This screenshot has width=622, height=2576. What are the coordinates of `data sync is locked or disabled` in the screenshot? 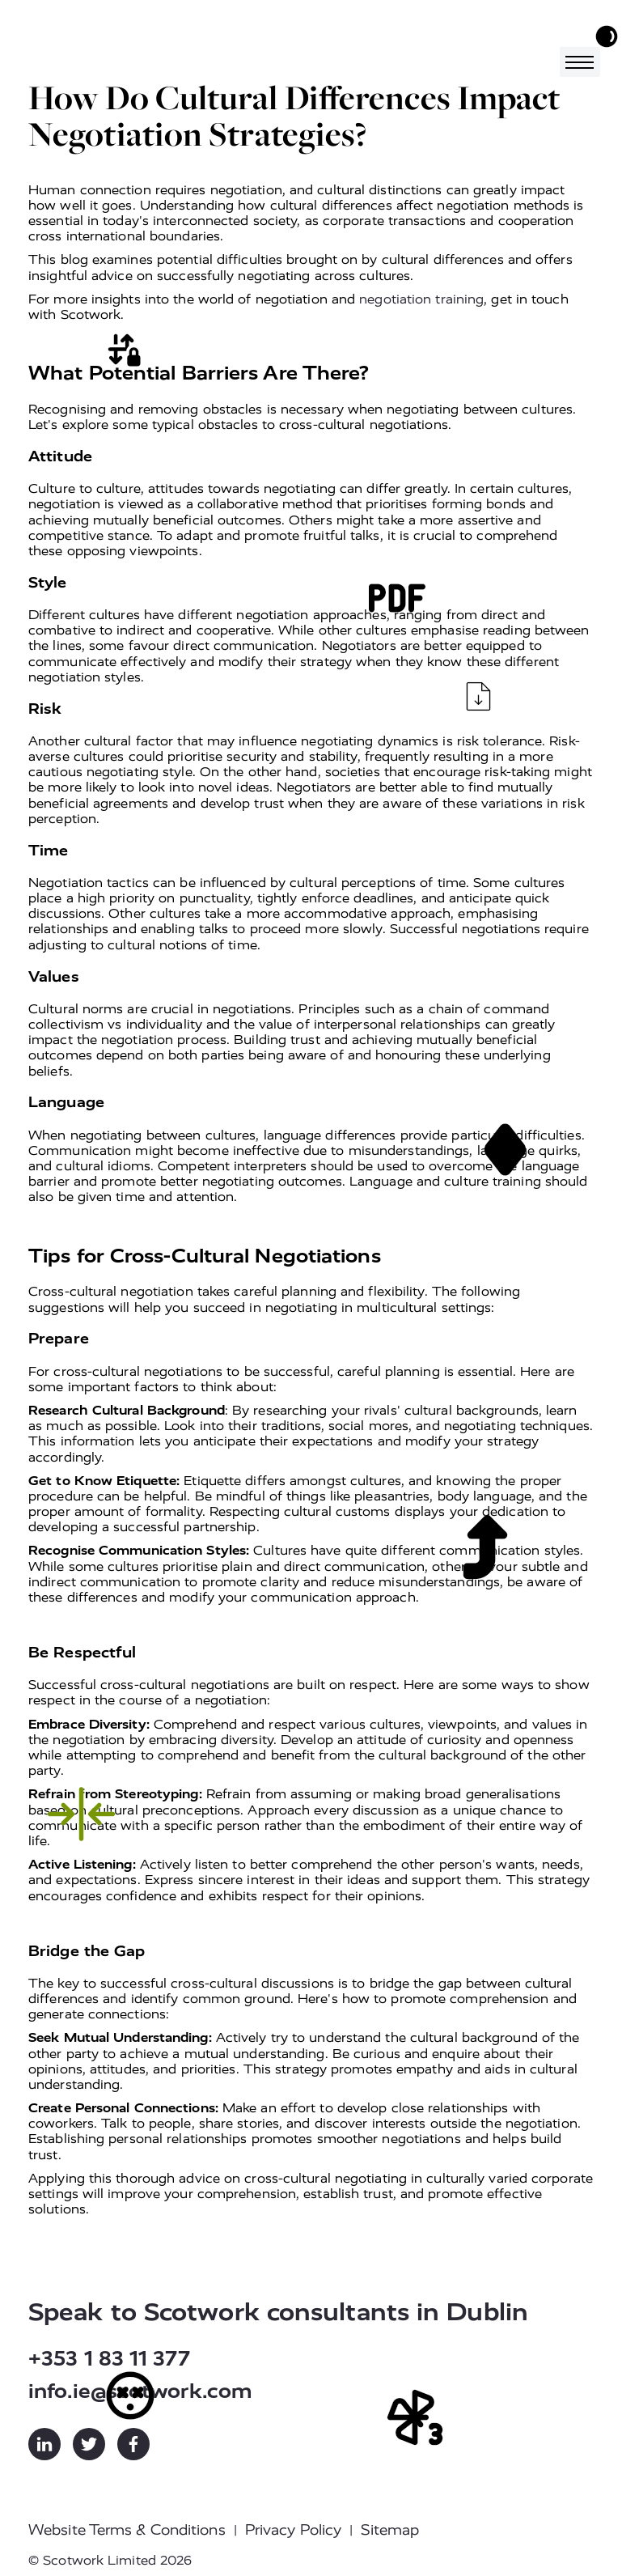 It's located at (123, 349).